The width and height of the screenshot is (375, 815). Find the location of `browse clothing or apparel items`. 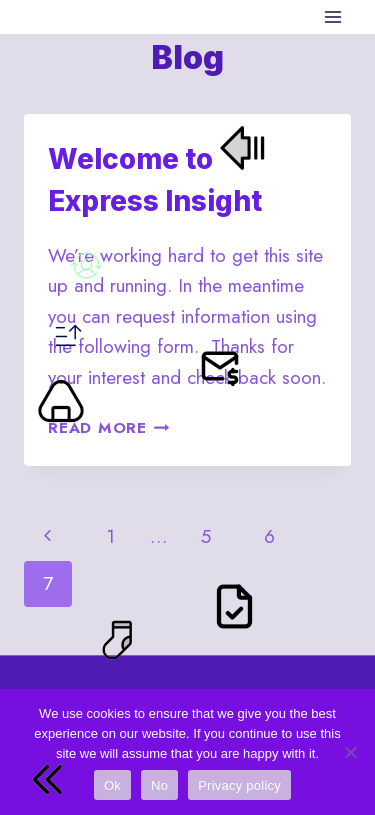

browse clothing or apparel items is located at coordinates (118, 639).